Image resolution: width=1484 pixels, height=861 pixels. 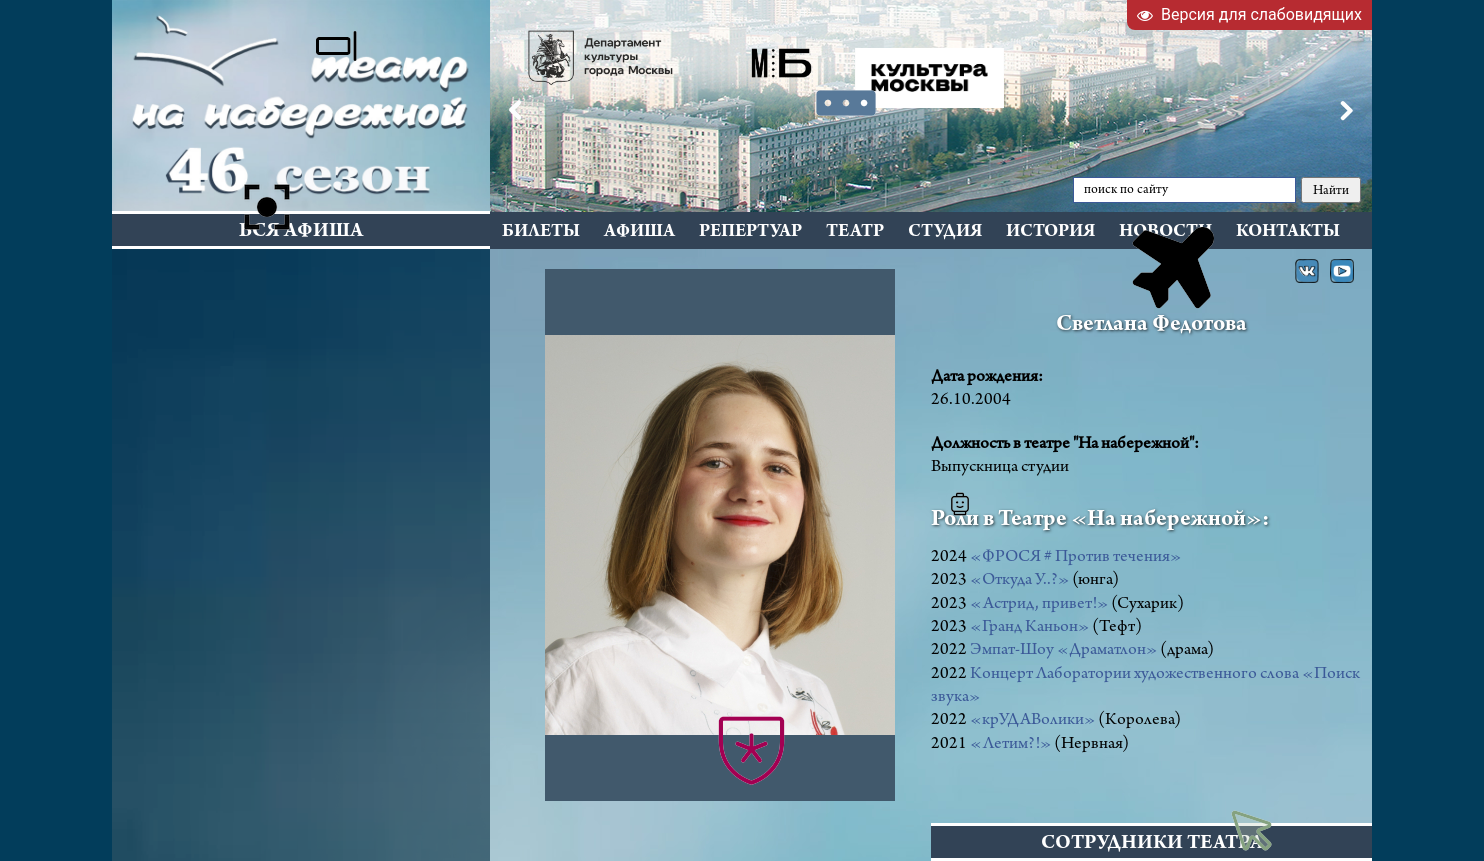 I want to click on center focus on the current subject, so click(x=267, y=207).